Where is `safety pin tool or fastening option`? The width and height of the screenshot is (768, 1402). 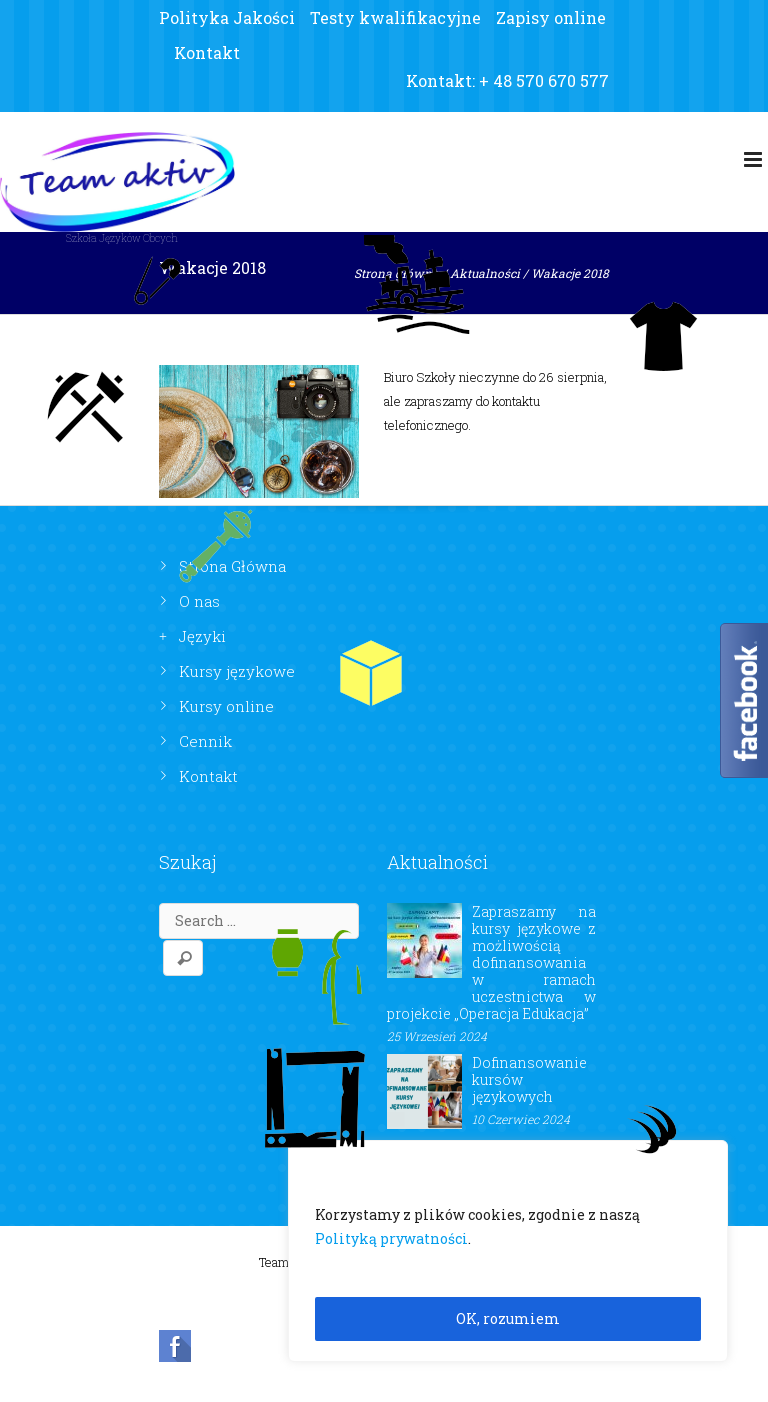 safety pin tool or fastening option is located at coordinates (157, 280).